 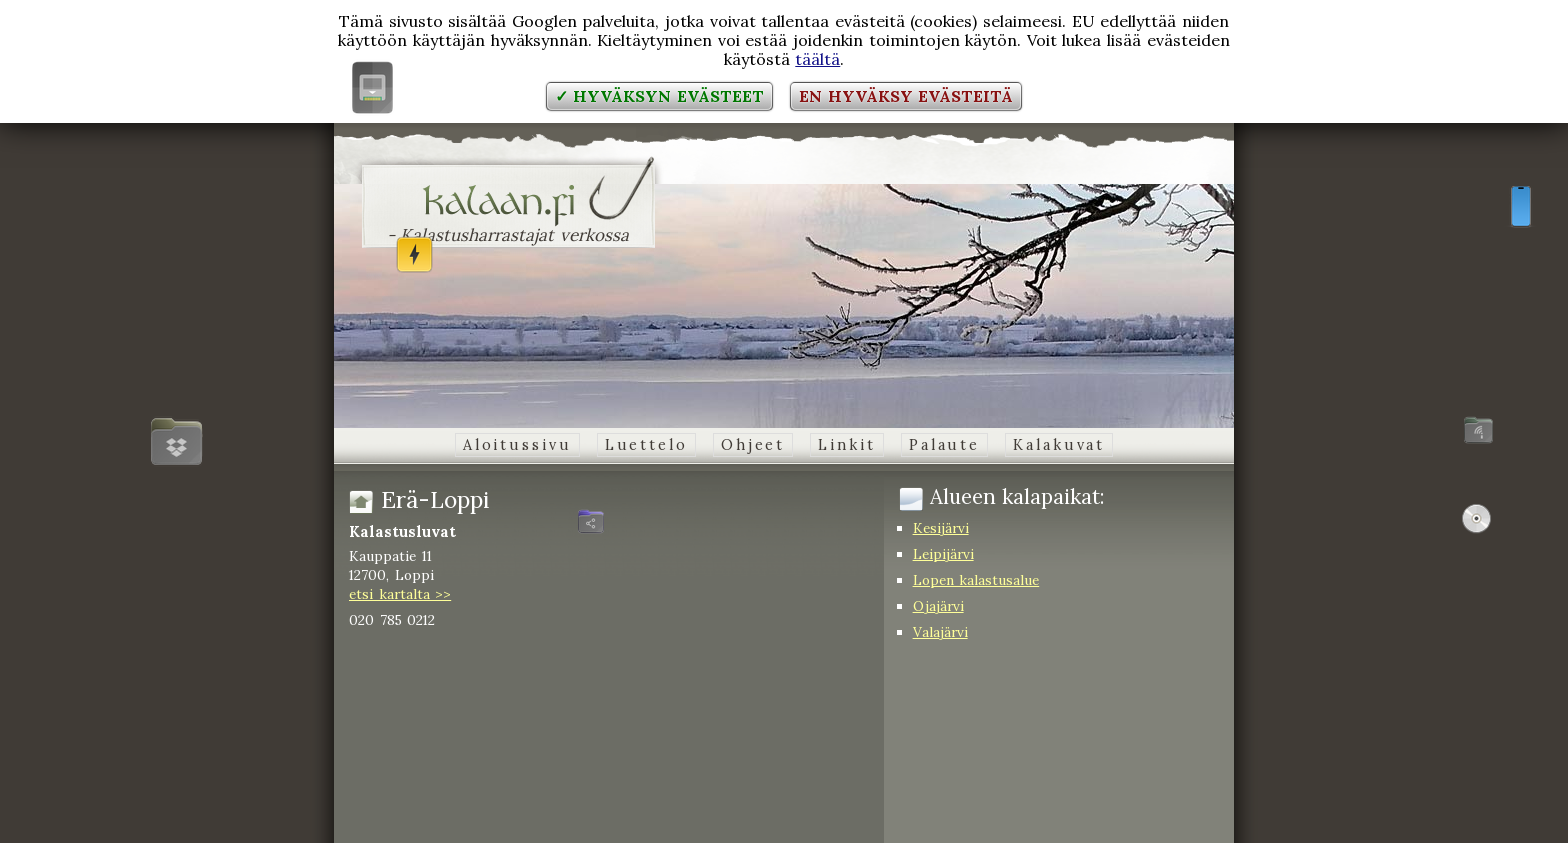 I want to click on NES game ROM file, so click(x=372, y=87).